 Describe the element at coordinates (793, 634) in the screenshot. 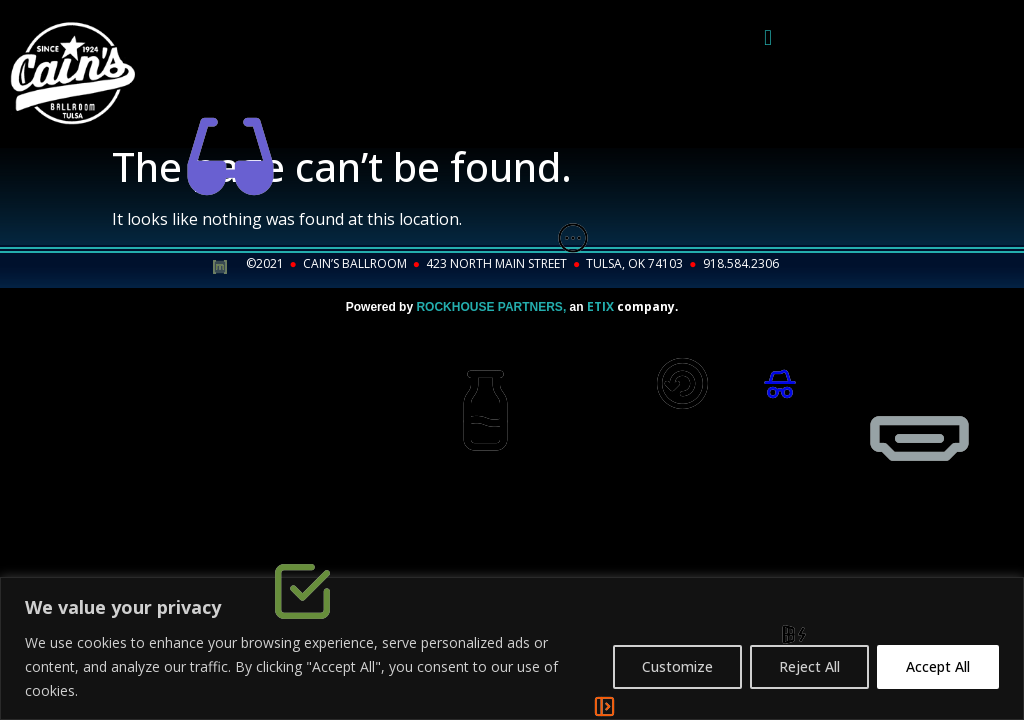

I see `access solar energy settings` at that location.